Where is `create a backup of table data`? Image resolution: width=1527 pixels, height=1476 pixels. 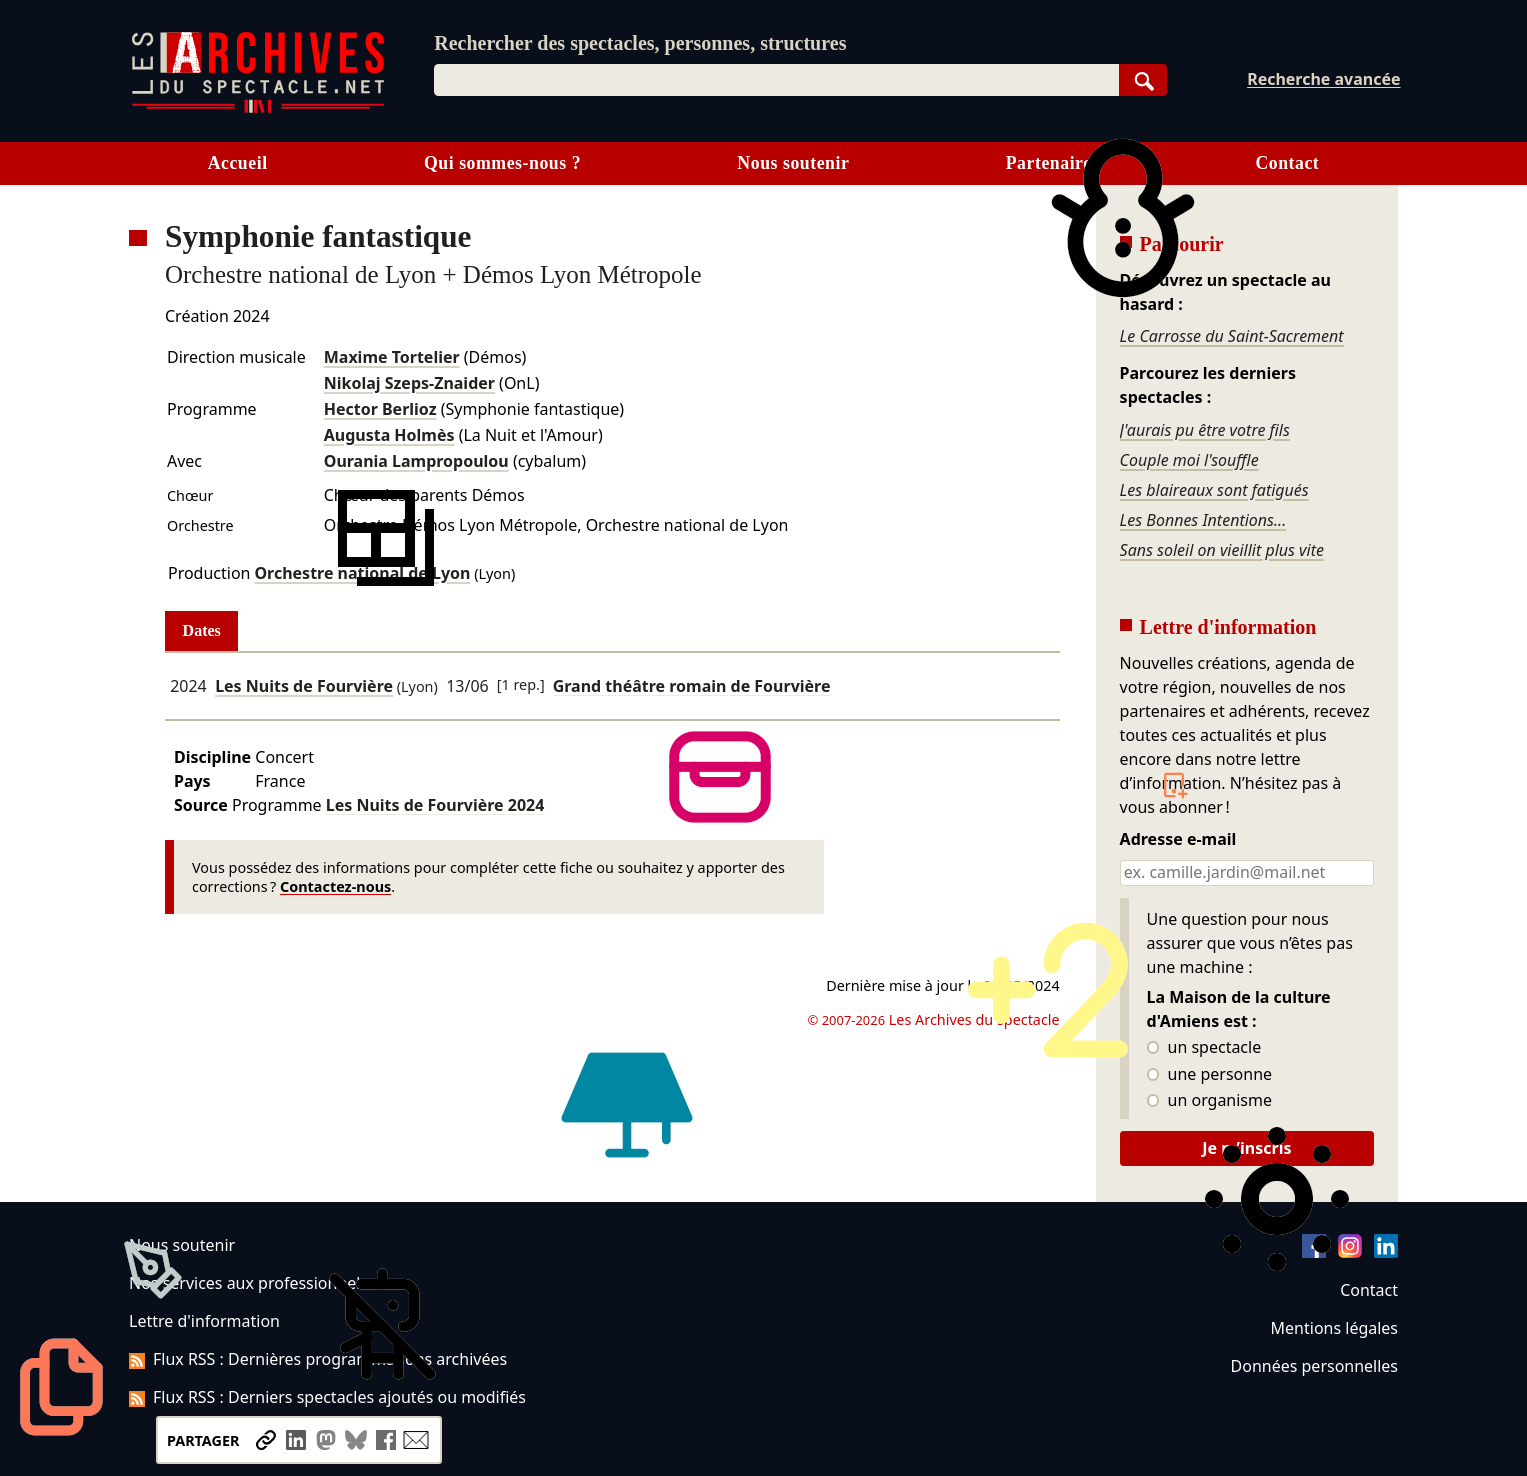 create a backup of table data is located at coordinates (386, 538).